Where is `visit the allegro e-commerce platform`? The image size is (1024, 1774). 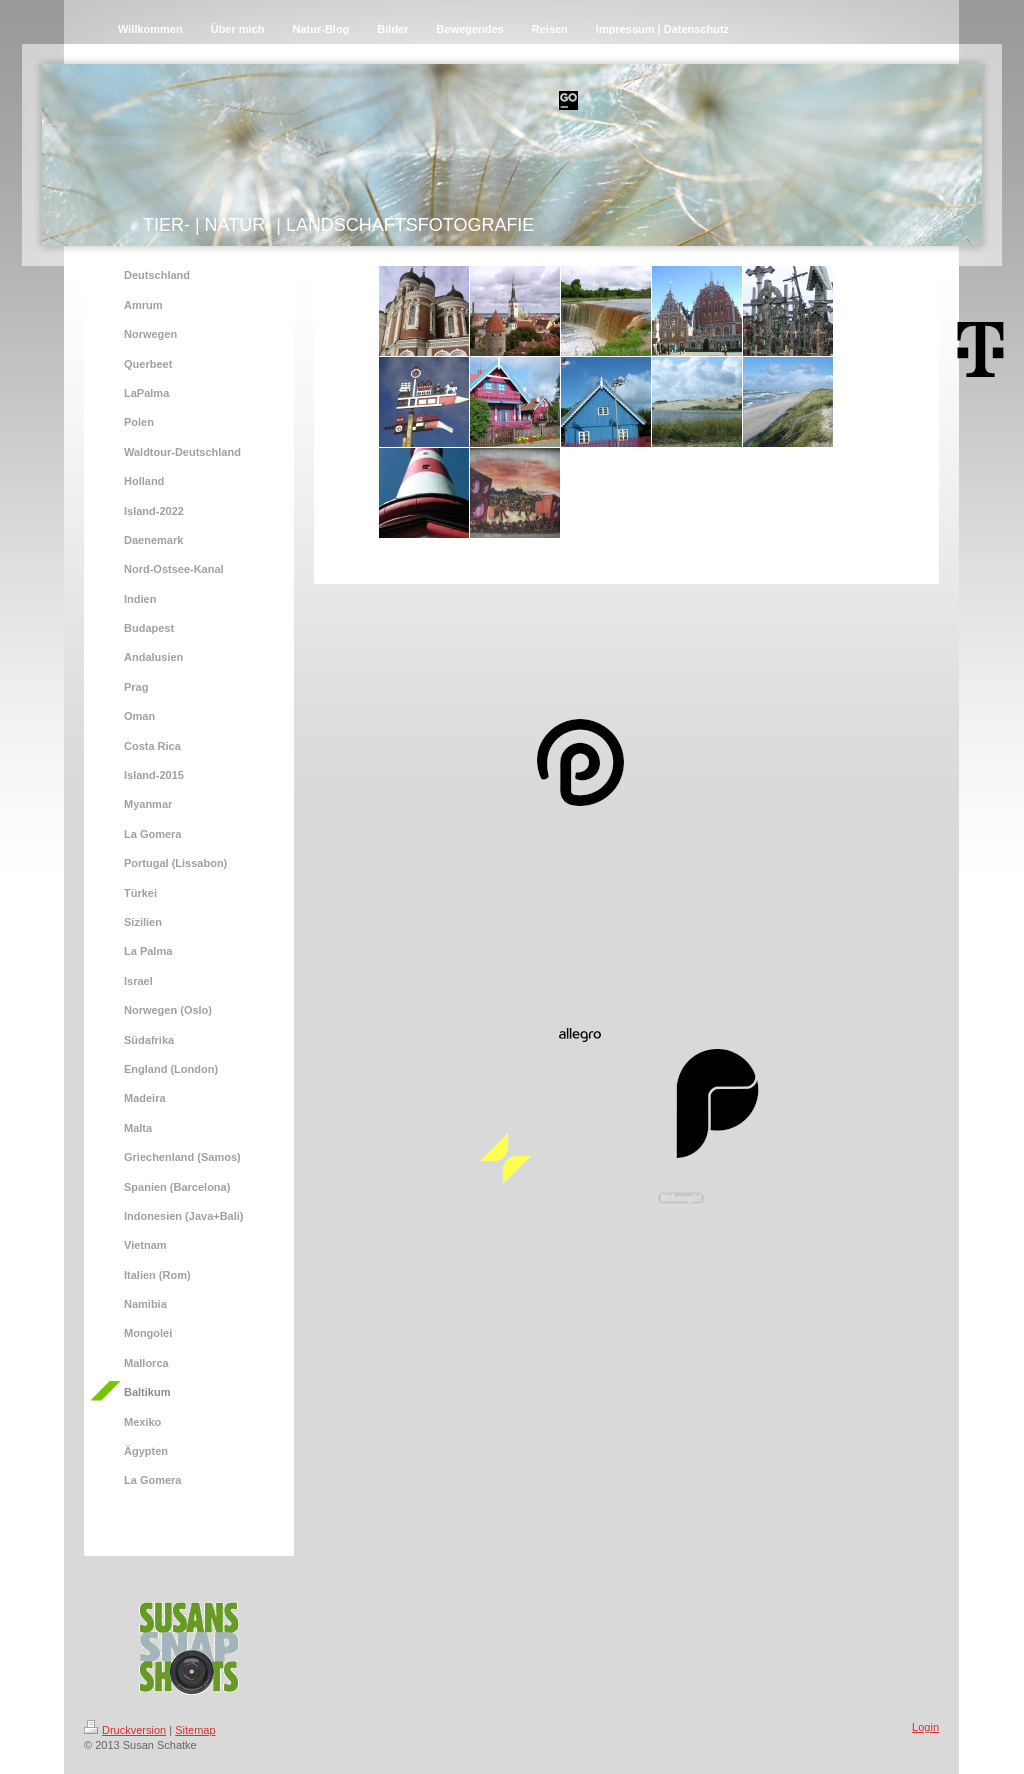 visit the allegro e-commerce platform is located at coordinates (580, 1035).